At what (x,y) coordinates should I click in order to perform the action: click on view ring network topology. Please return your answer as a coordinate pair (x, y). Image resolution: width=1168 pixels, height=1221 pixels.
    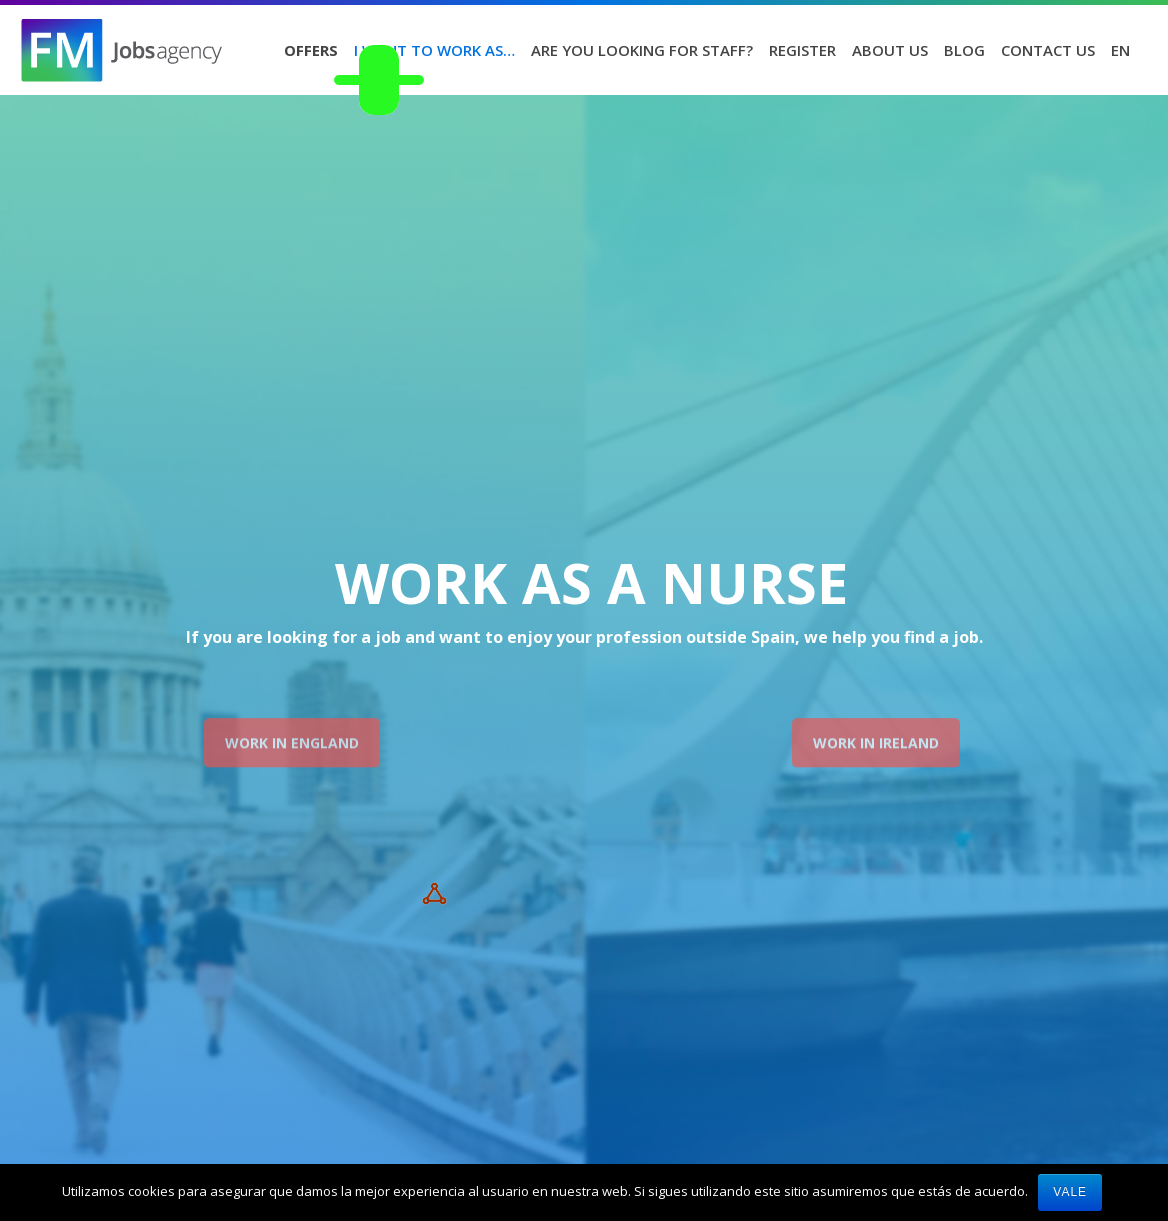
    Looking at the image, I should click on (434, 893).